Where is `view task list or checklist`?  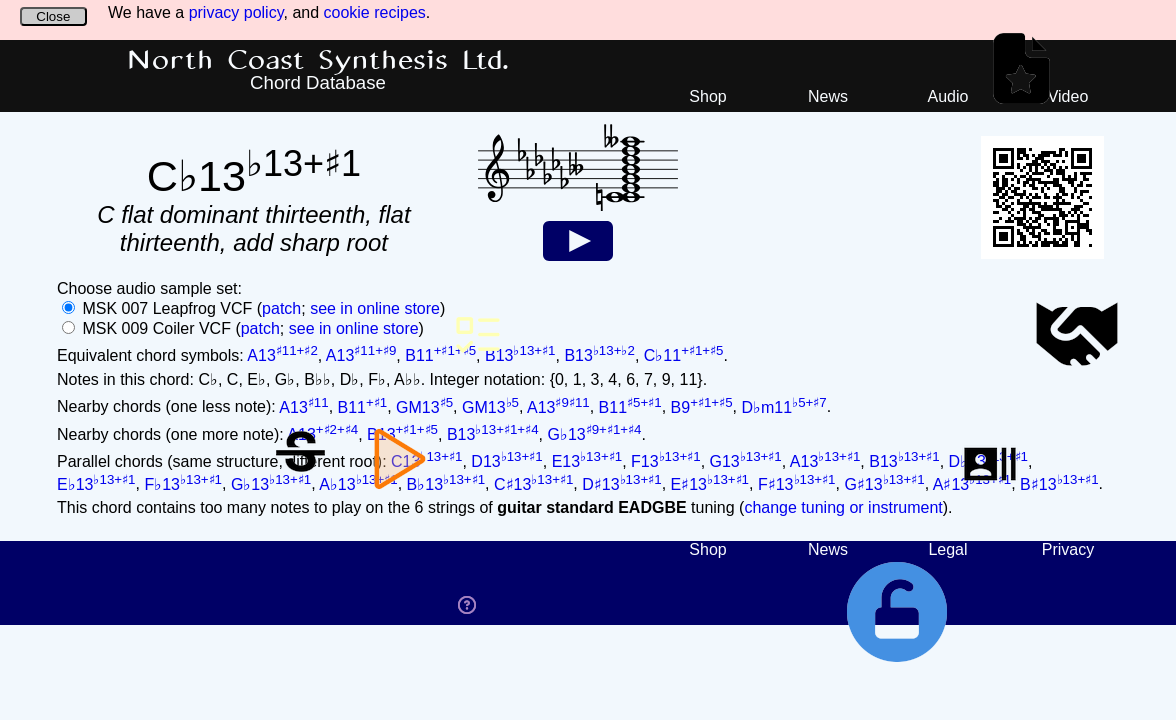
view task list or checklist is located at coordinates (478, 334).